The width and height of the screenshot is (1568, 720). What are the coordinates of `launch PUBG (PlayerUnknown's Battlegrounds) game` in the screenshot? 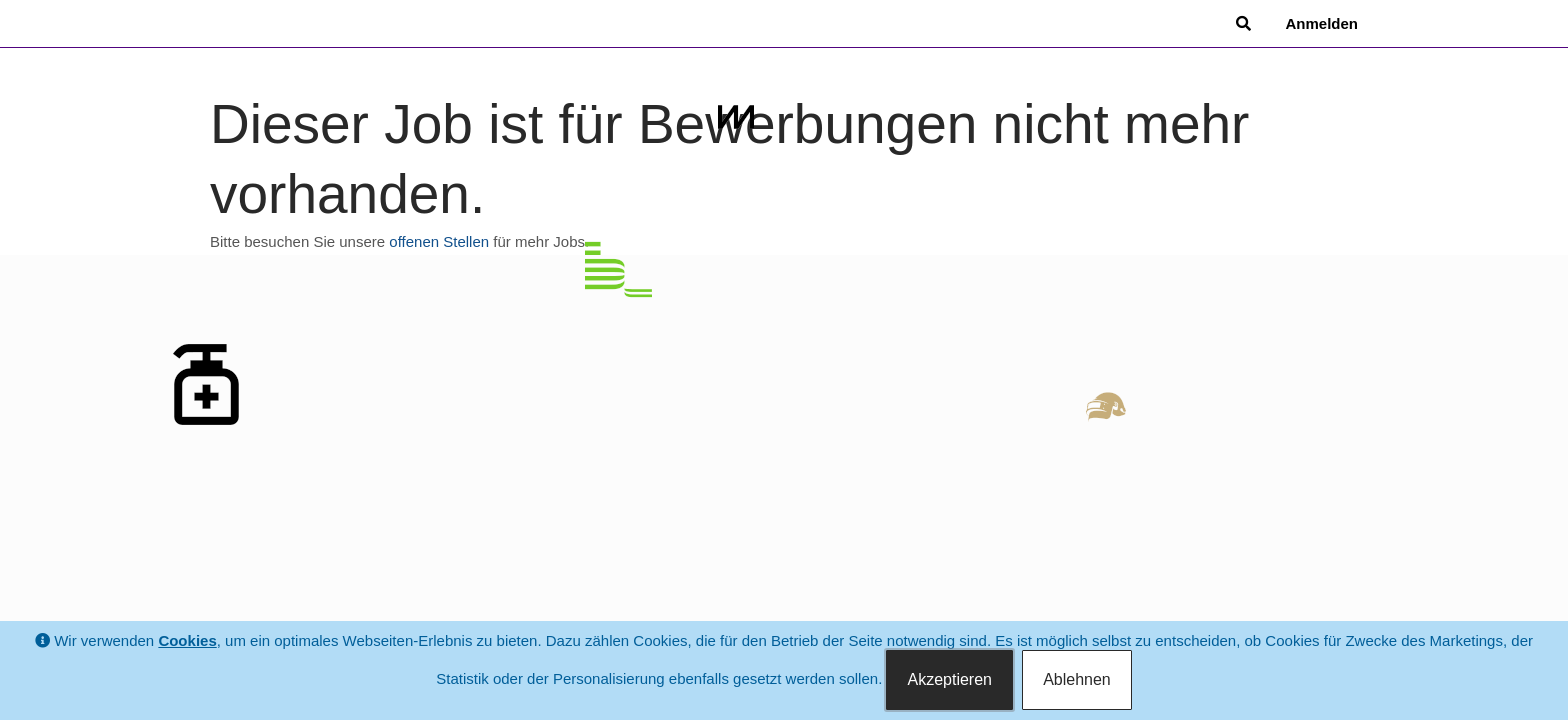 It's located at (1106, 407).